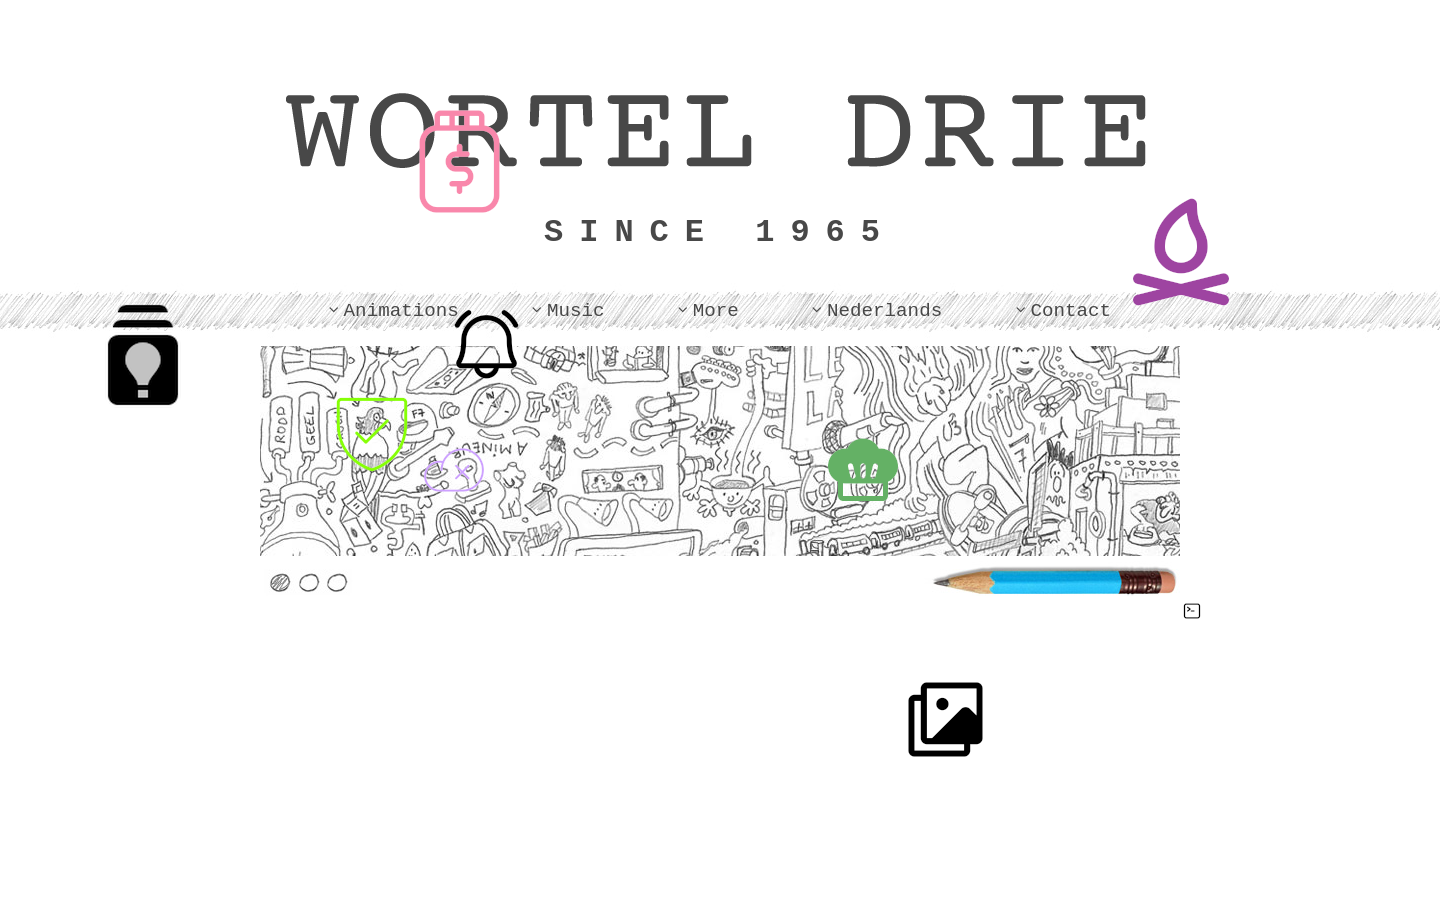 This screenshot has width=1440, height=900. I want to click on open command line or terminal, so click(1192, 611).